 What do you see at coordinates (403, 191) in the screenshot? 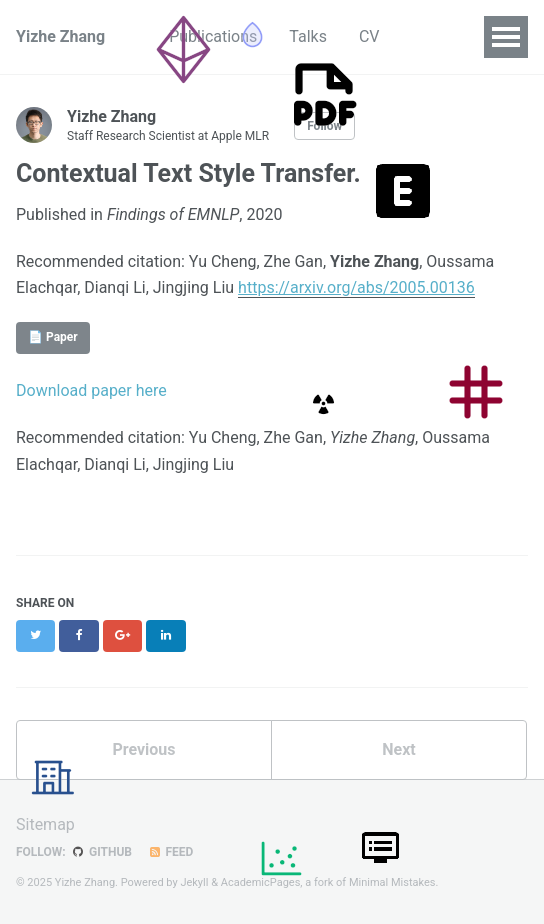
I see `indicates explicit content warning` at bounding box center [403, 191].